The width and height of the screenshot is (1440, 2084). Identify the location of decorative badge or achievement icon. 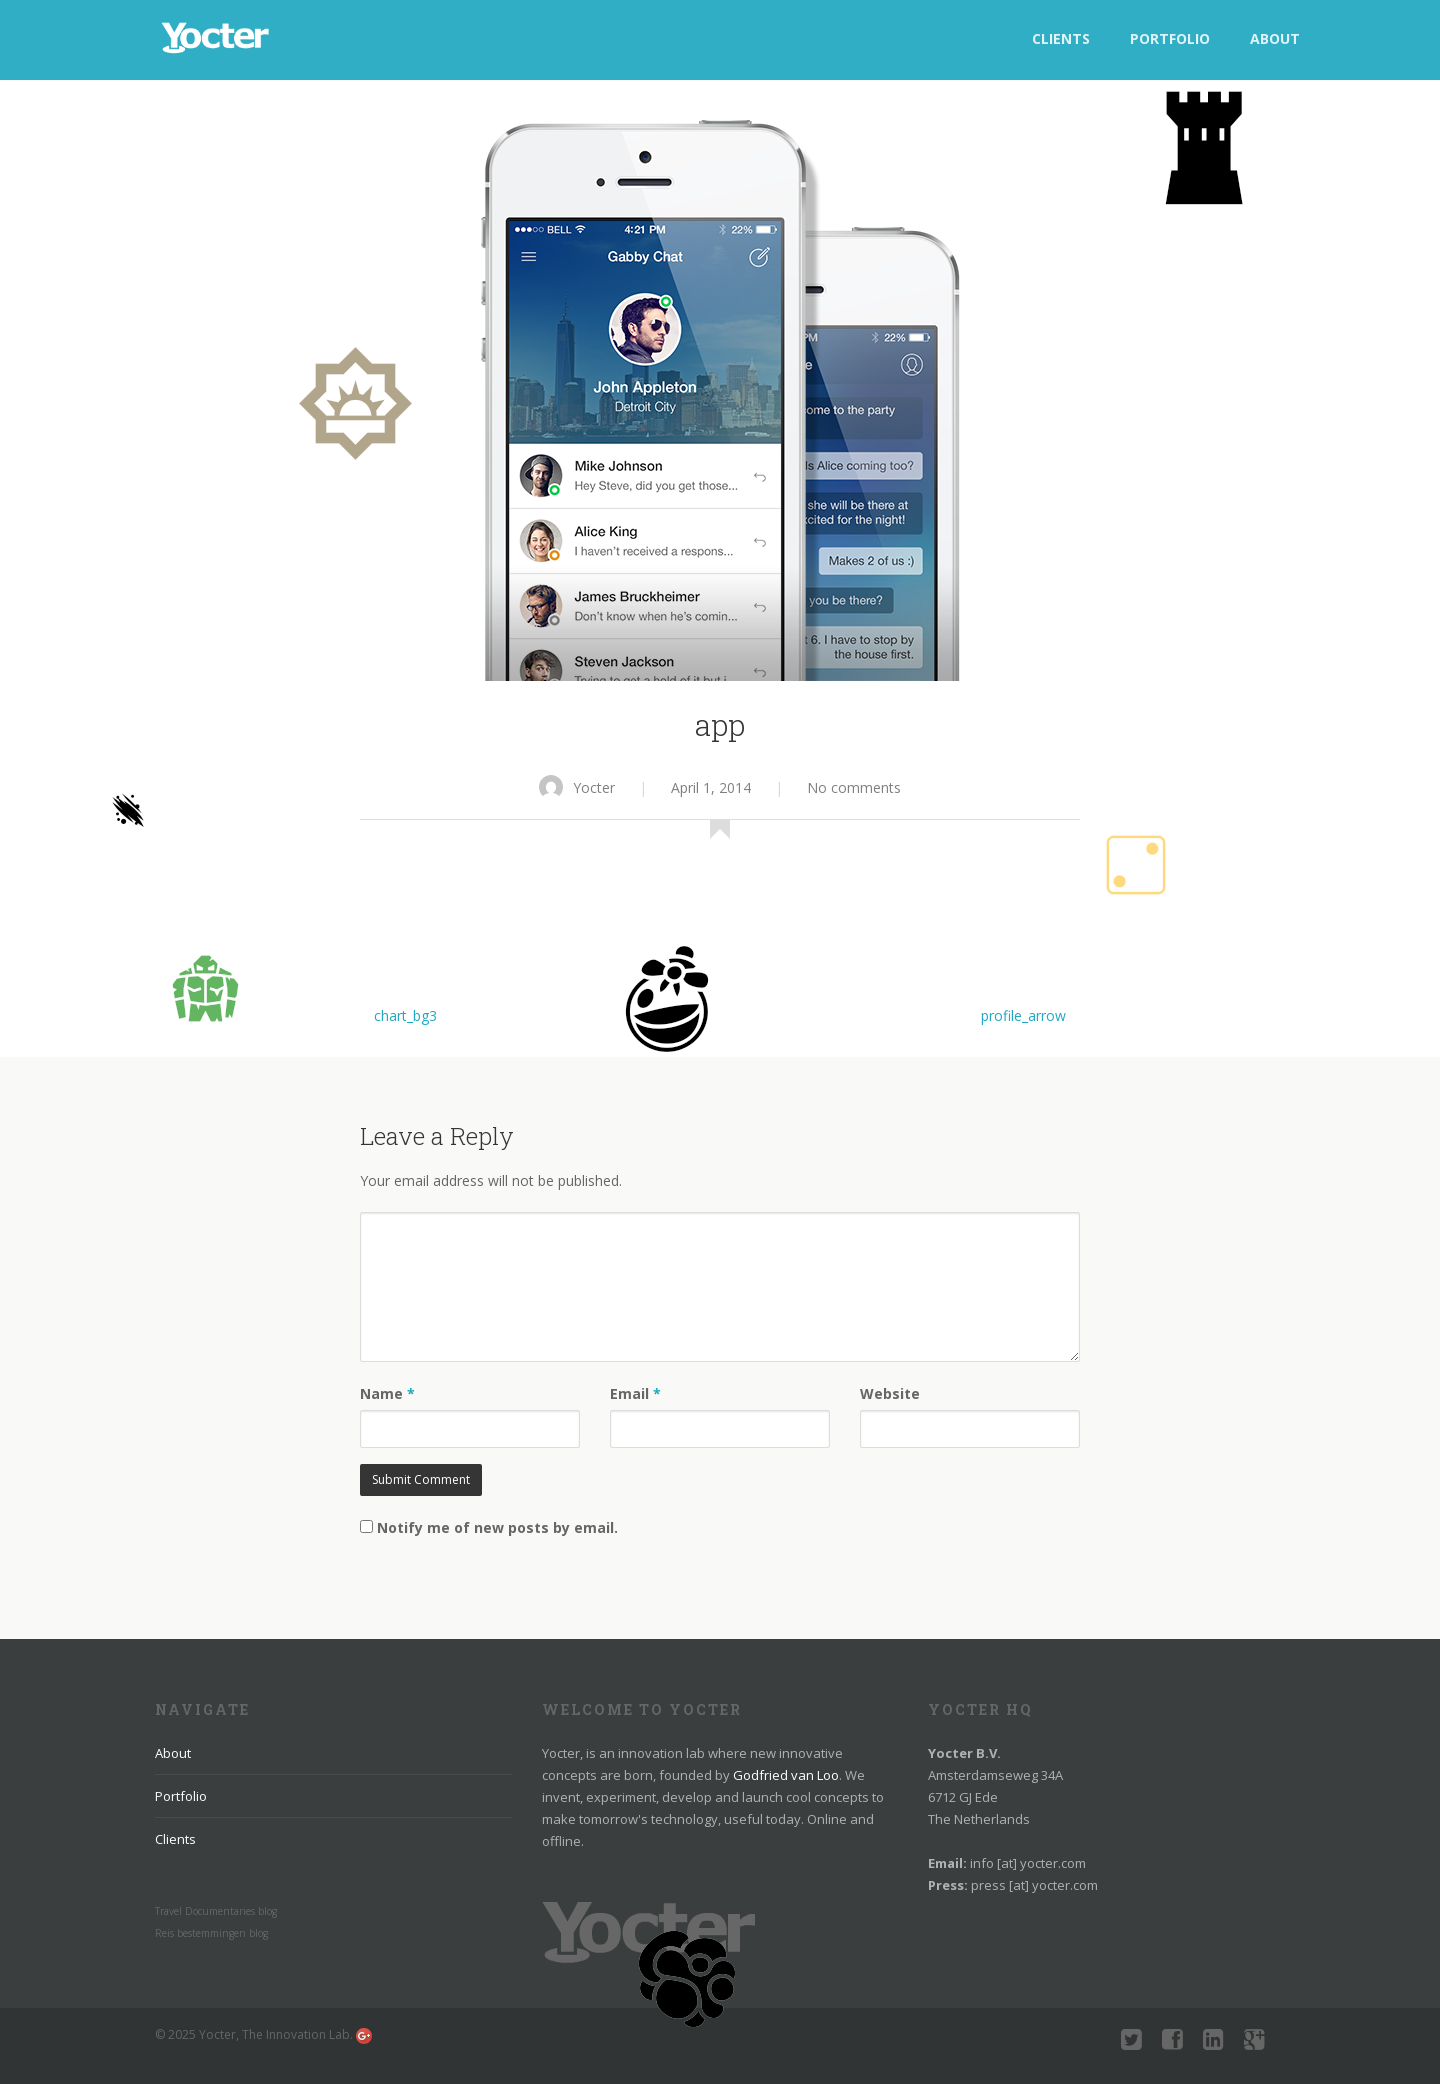
(355, 403).